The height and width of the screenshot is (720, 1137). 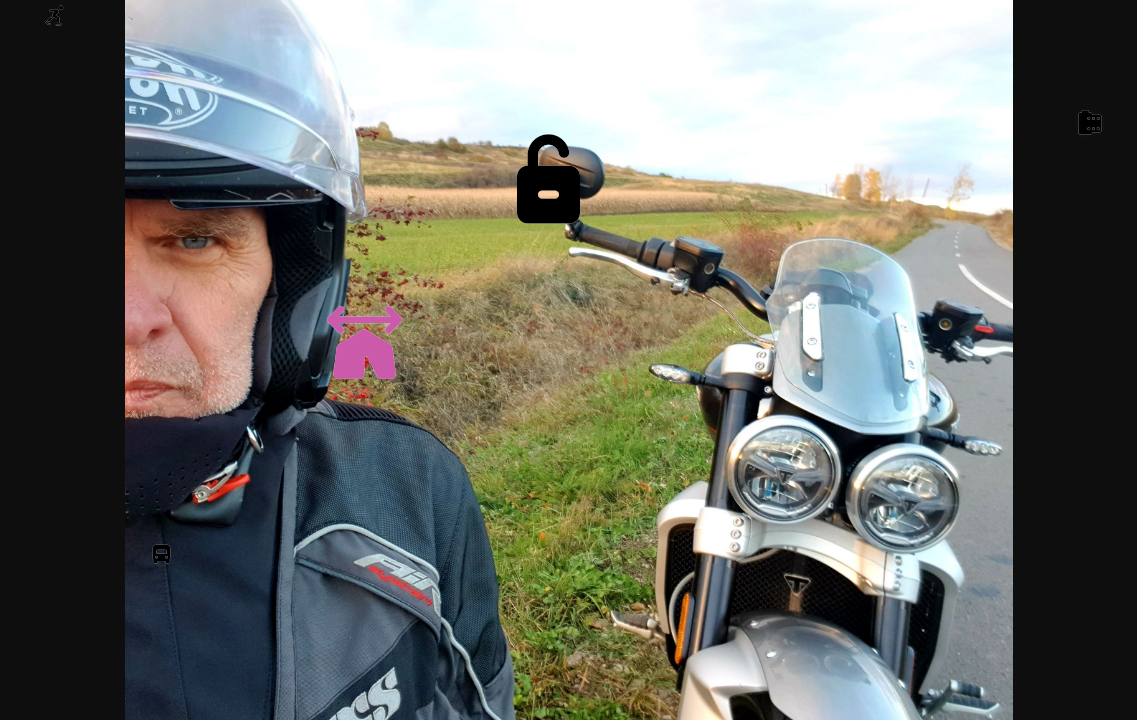 What do you see at coordinates (1090, 123) in the screenshot?
I see `access photos from camera roll` at bounding box center [1090, 123].